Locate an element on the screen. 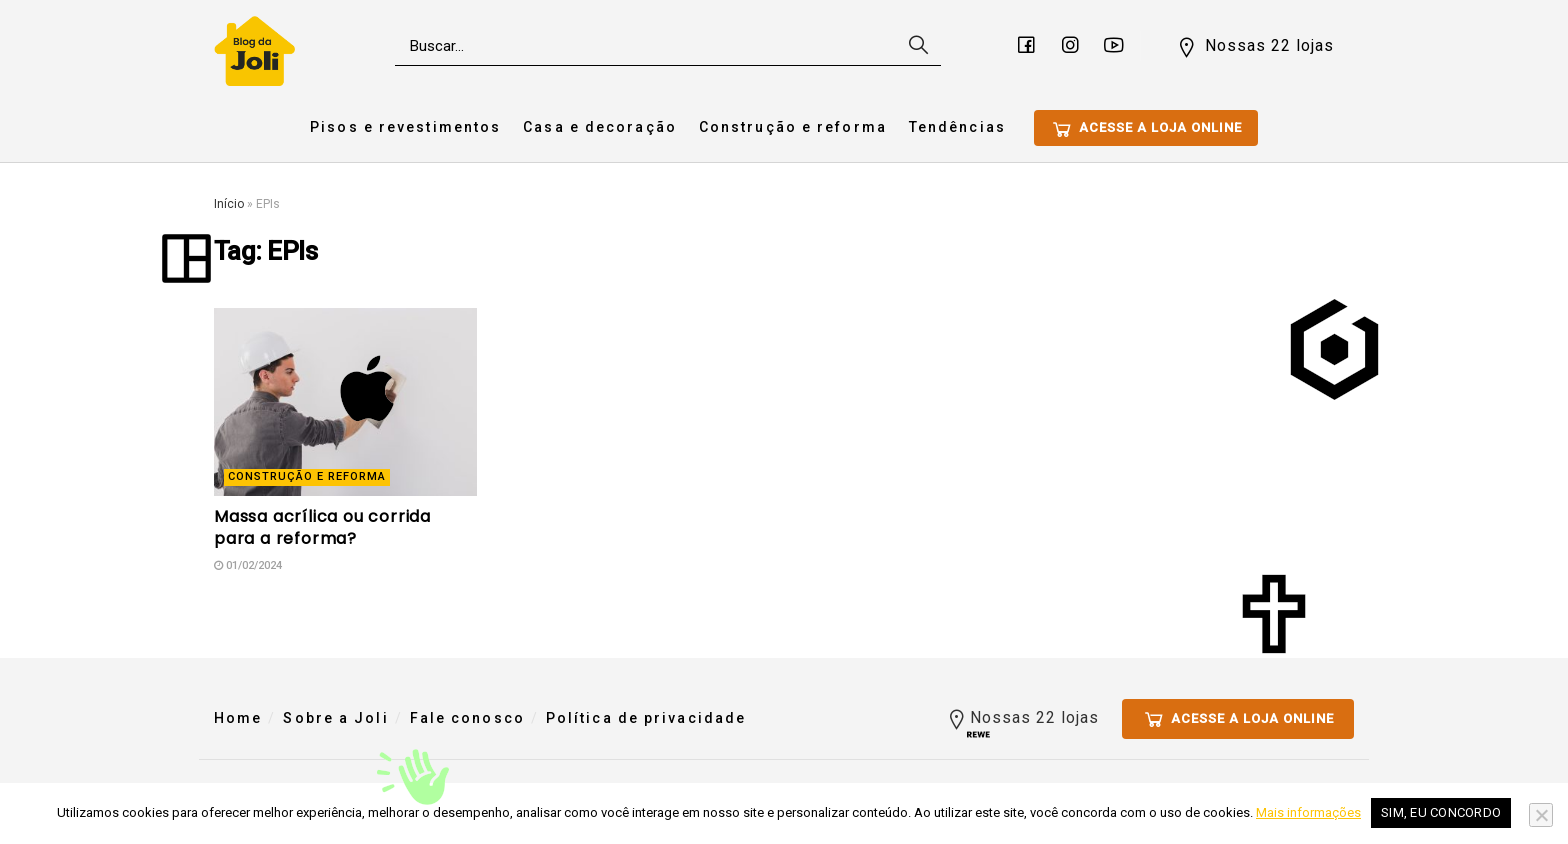  open the REWE grocery store app is located at coordinates (978, 734).